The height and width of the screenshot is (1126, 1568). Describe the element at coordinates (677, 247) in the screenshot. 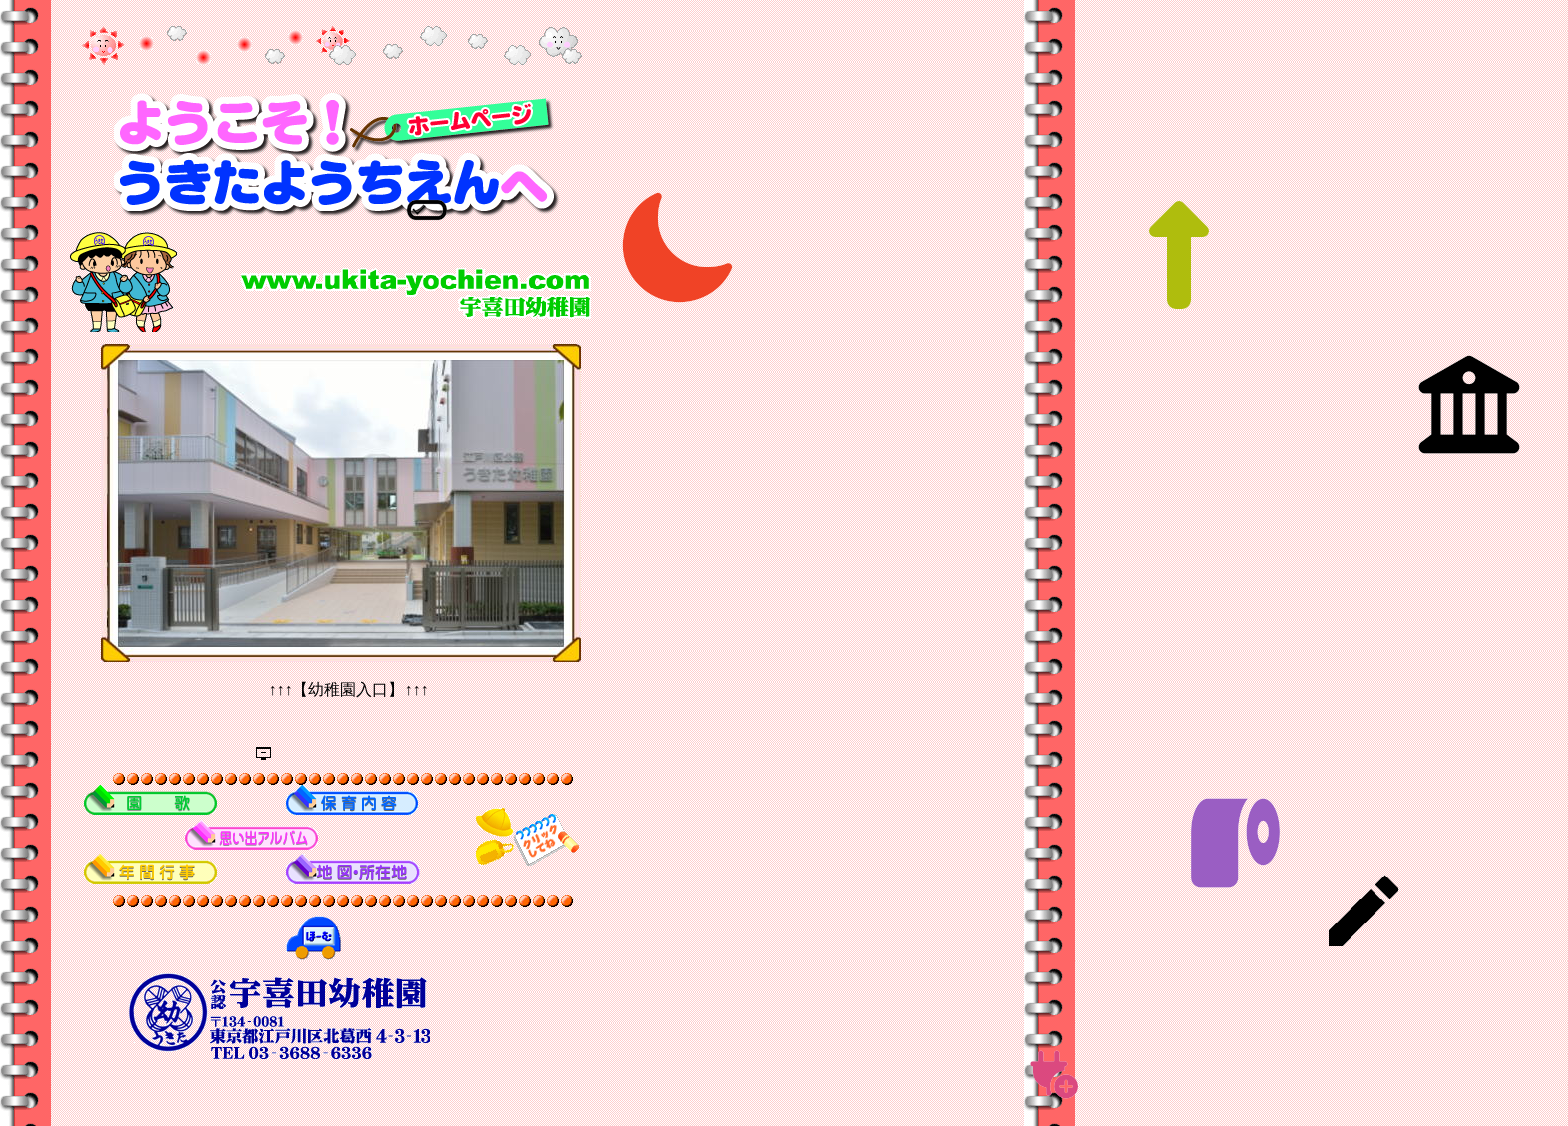

I see `toggle dark mode` at that location.